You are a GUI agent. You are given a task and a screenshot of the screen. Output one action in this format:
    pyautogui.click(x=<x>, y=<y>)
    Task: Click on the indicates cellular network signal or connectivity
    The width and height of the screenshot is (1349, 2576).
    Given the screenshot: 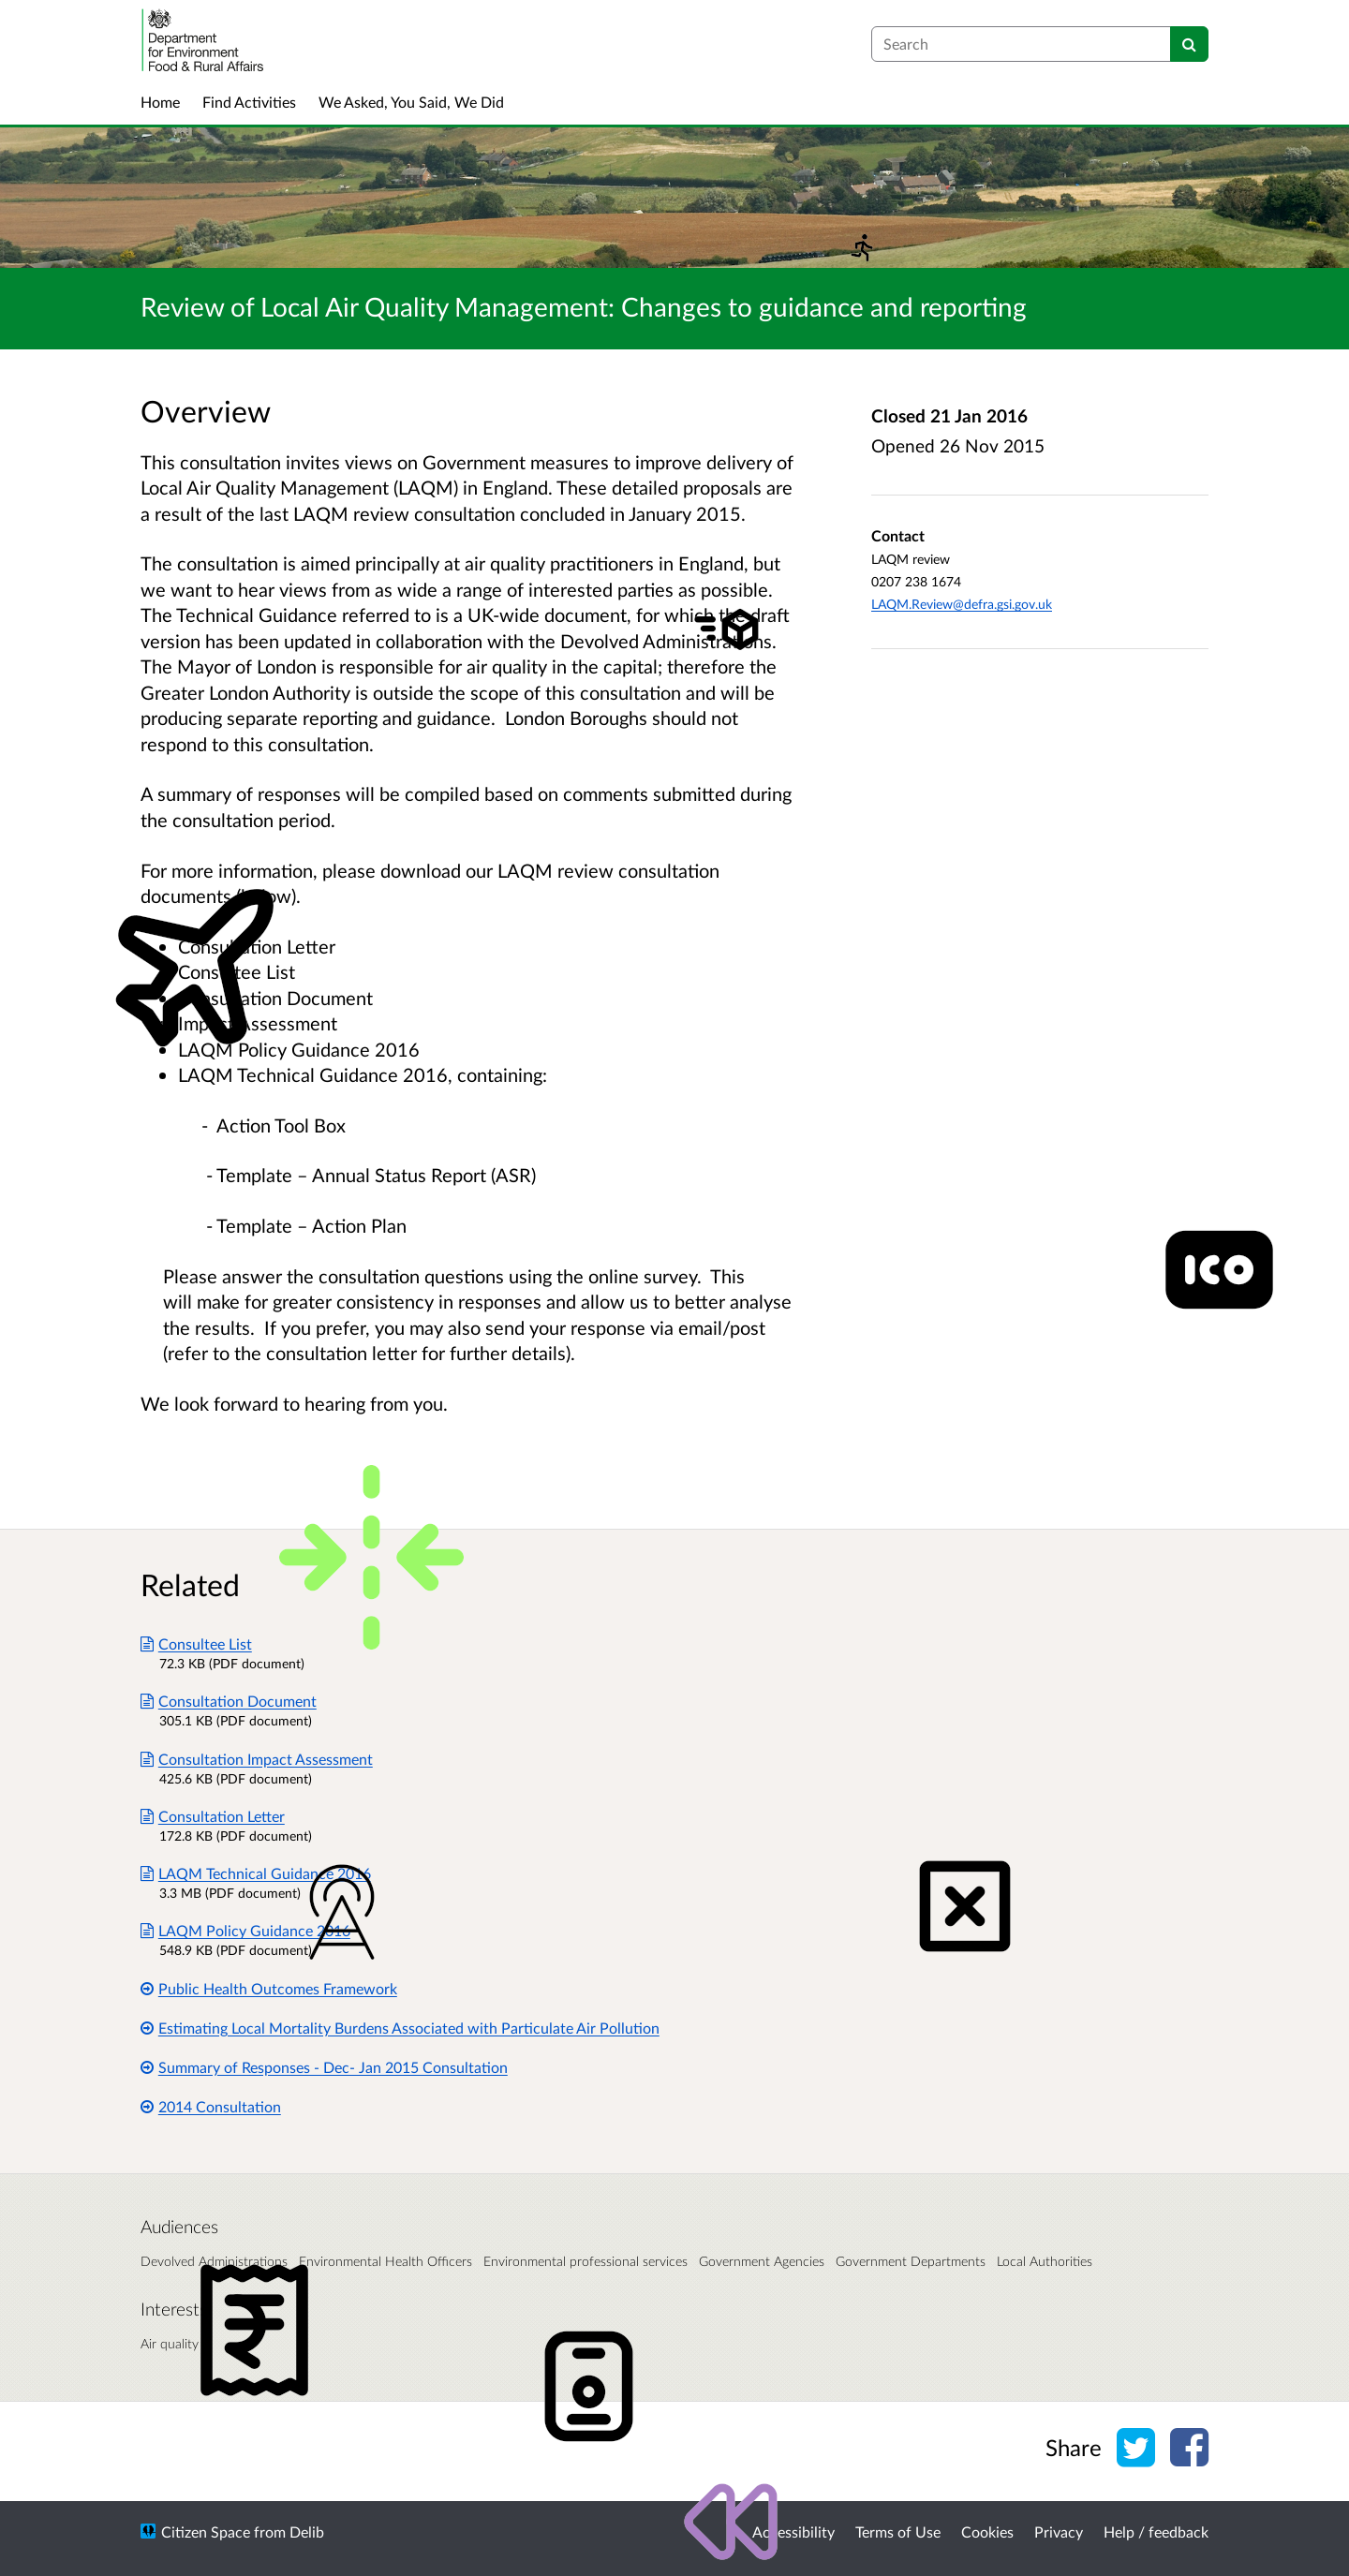 What is the action you would take?
    pyautogui.click(x=342, y=1914)
    